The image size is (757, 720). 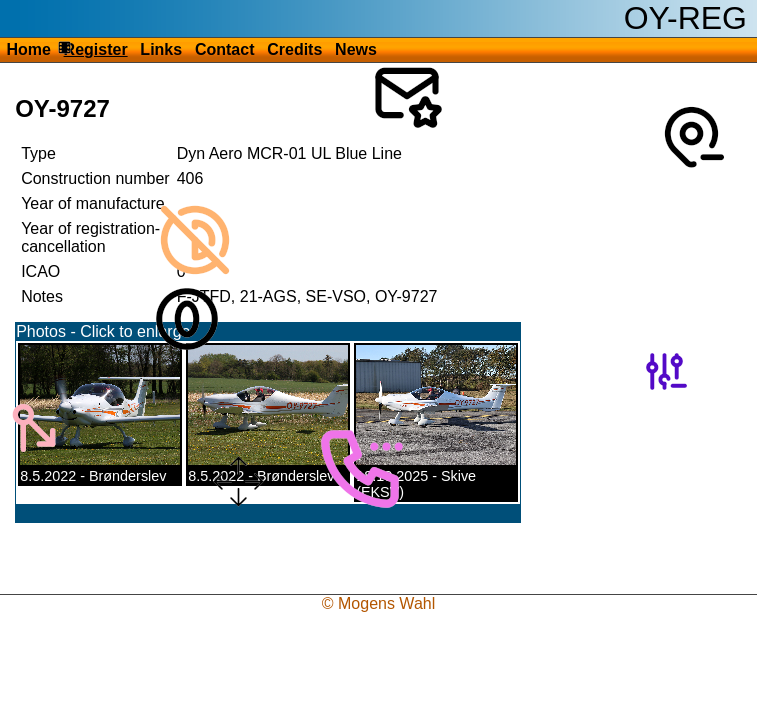 What do you see at coordinates (407, 93) in the screenshot?
I see `view starred or important emails` at bounding box center [407, 93].